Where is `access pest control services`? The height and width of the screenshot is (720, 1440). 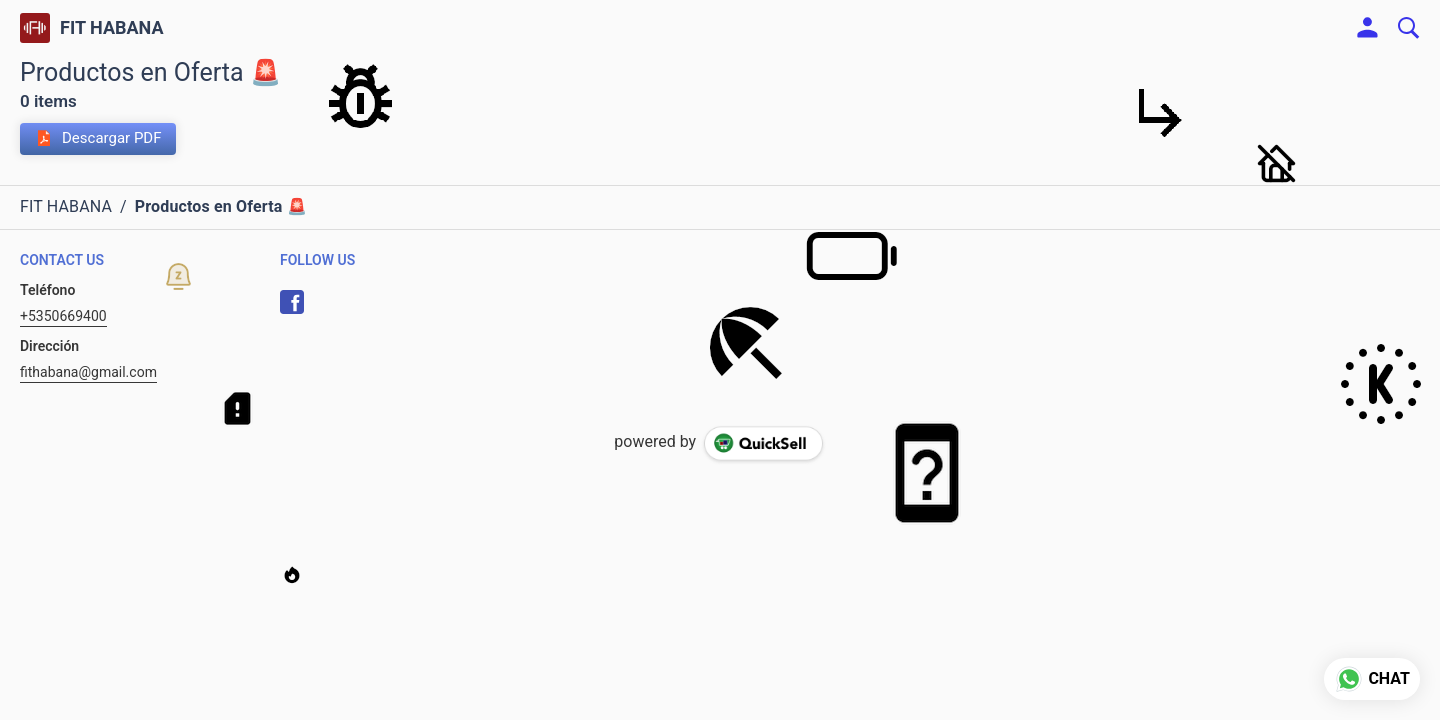
access pest control services is located at coordinates (360, 96).